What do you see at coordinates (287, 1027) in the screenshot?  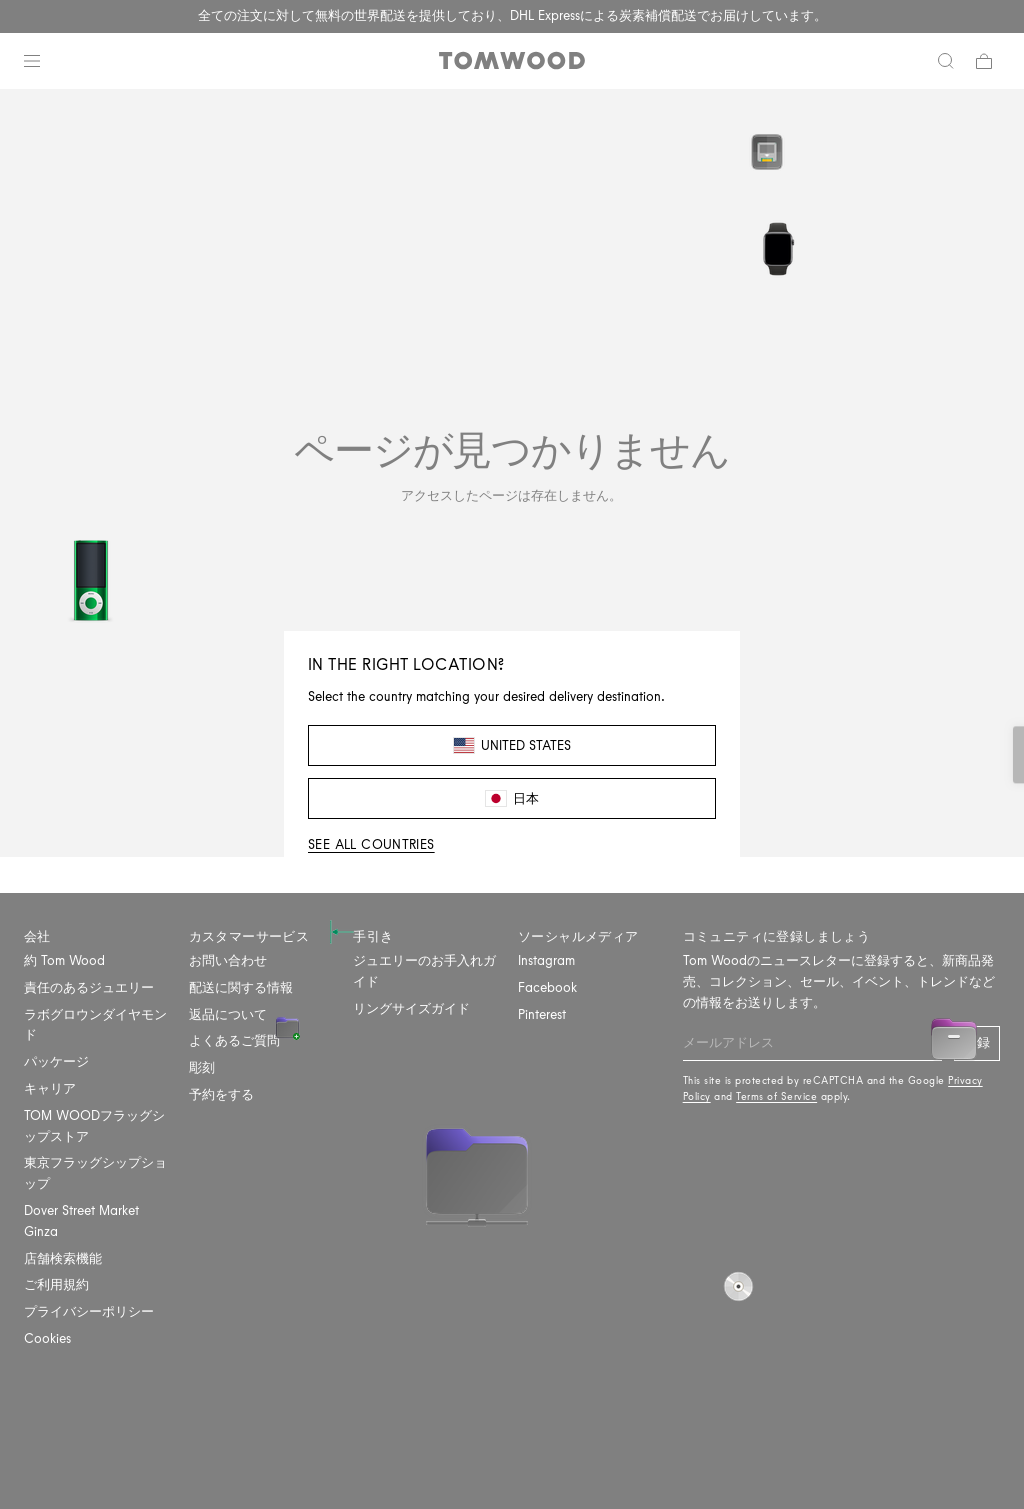 I see `create a new folder` at bounding box center [287, 1027].